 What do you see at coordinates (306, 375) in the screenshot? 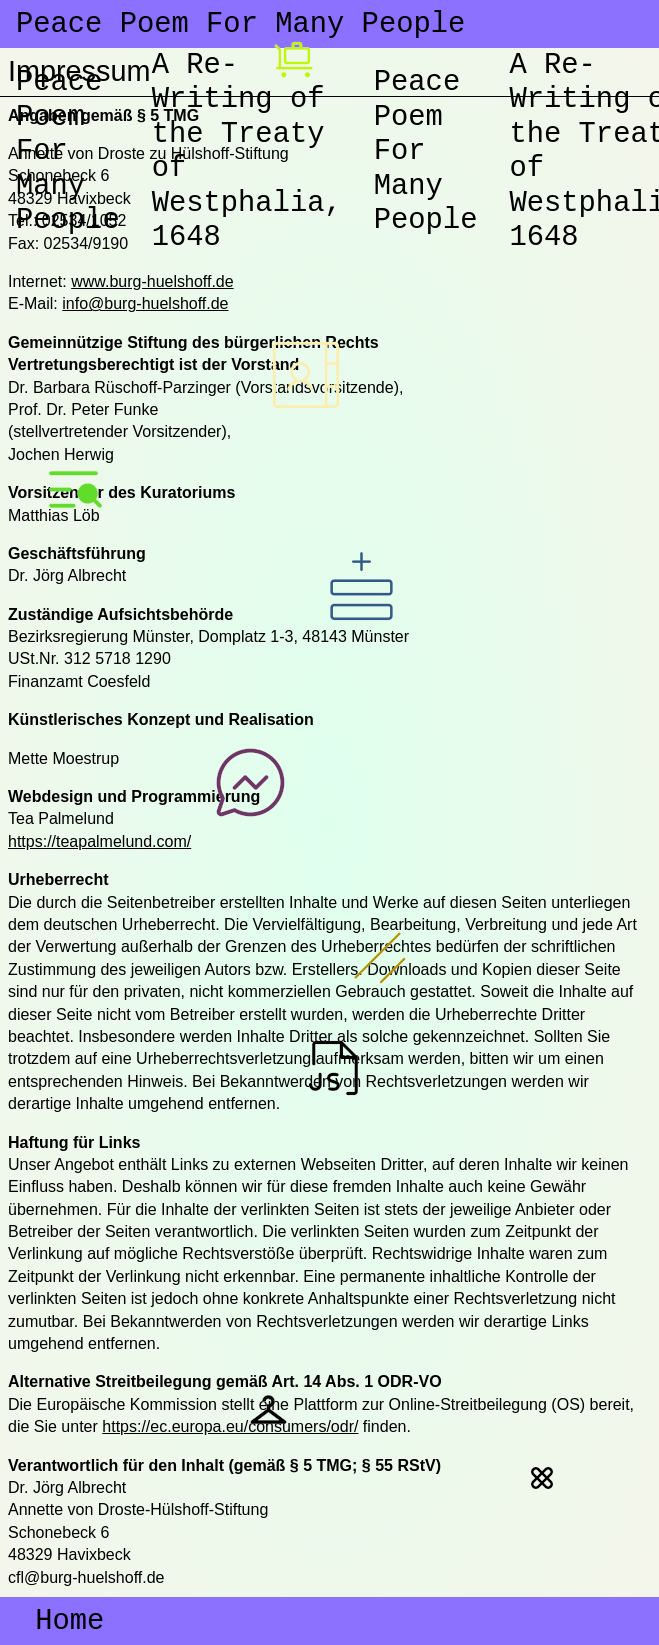
I see `access your contacts or address book` at bounding box center [306, 375].